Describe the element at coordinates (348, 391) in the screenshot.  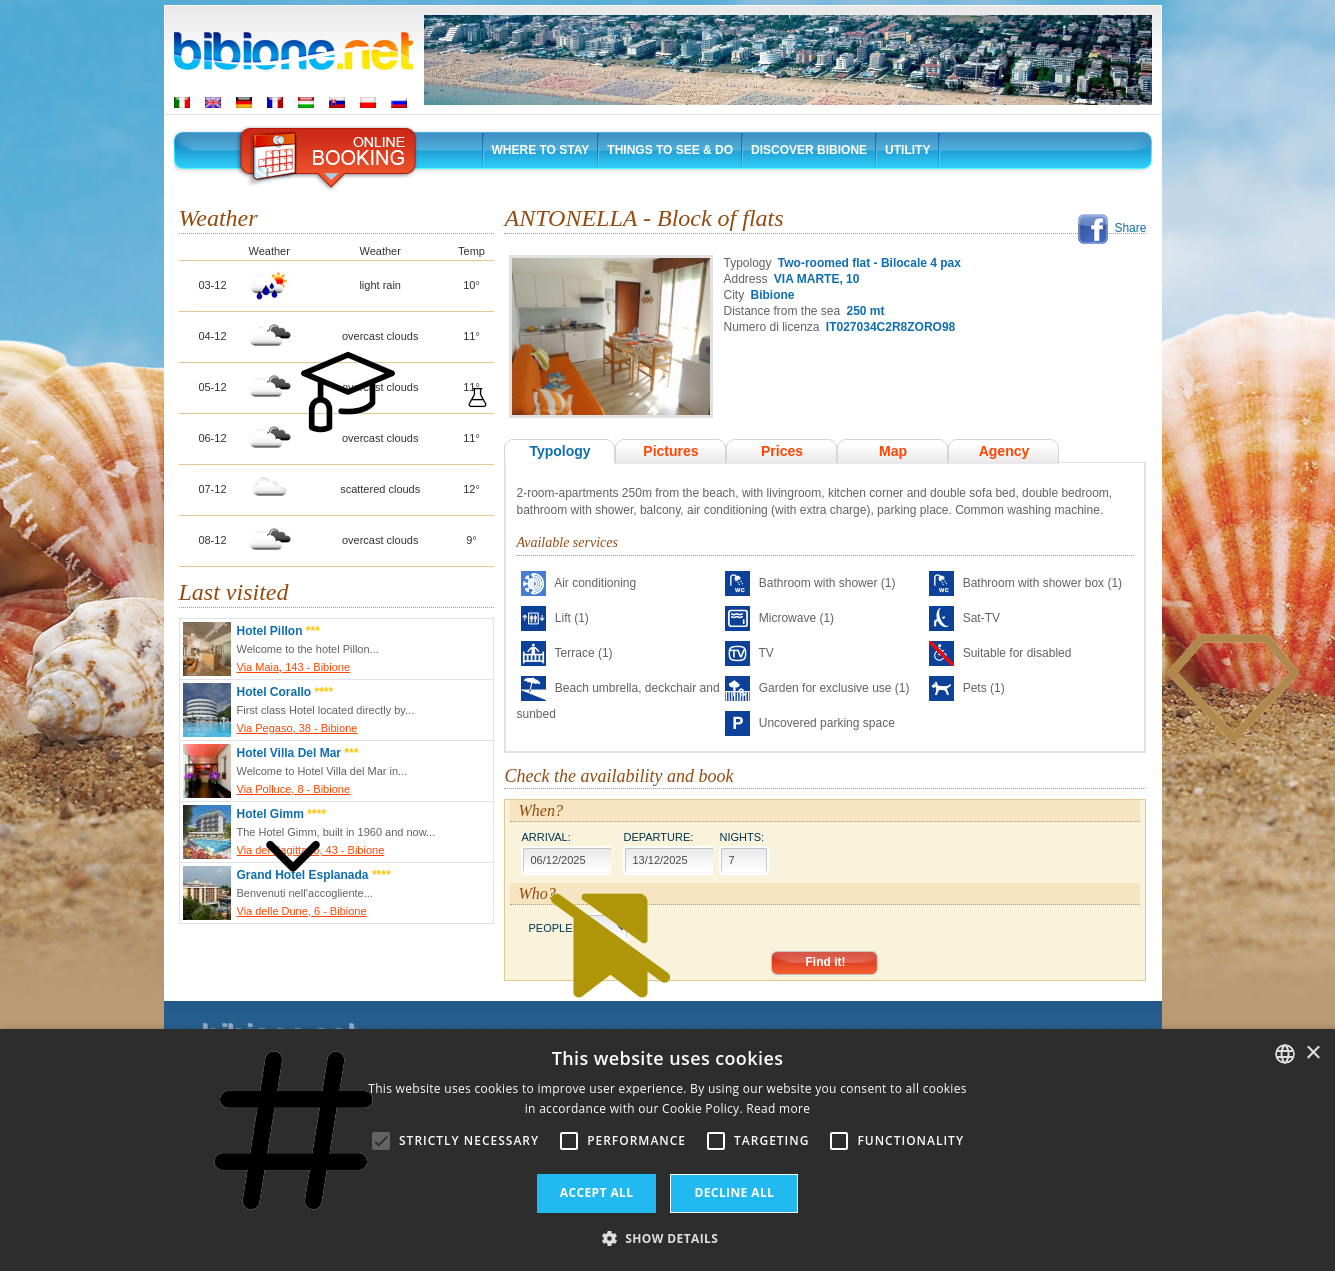
I see `access educational resources or tutorials` at that location.